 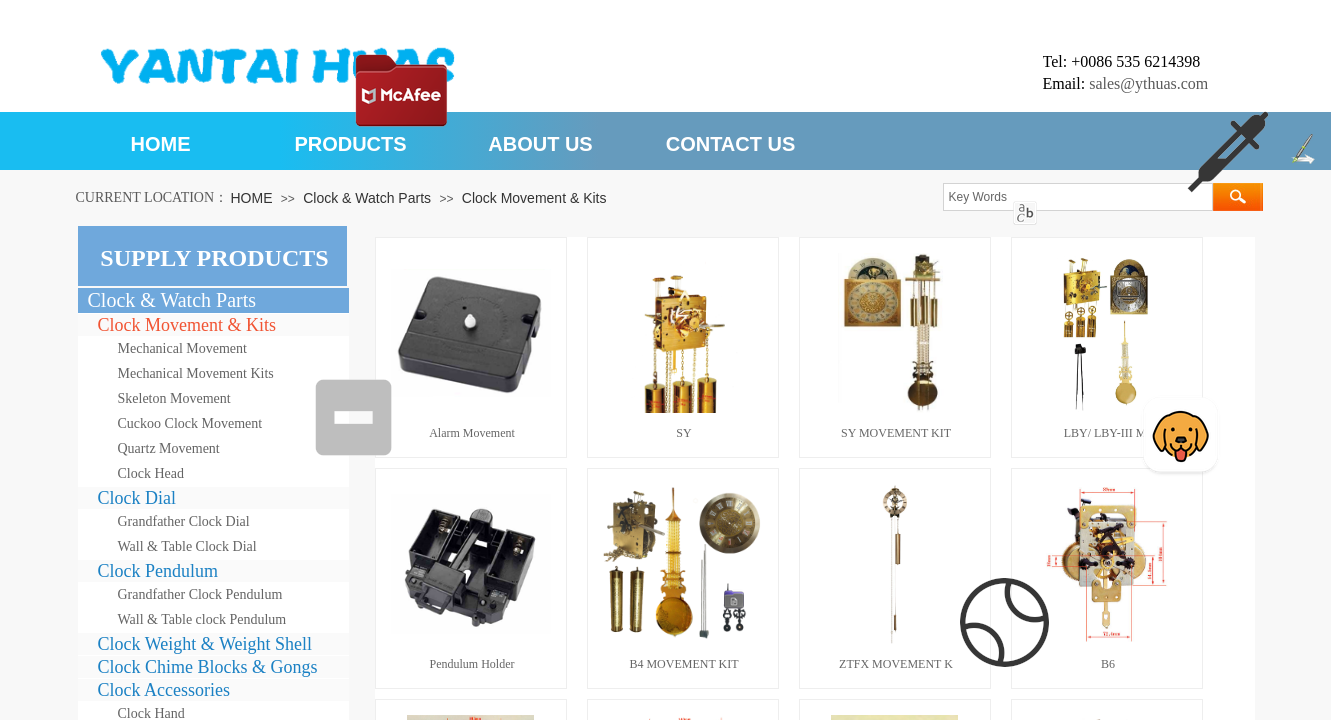 I want to click on folder containing McAfee antivirus files, so click(x=401, y=93).